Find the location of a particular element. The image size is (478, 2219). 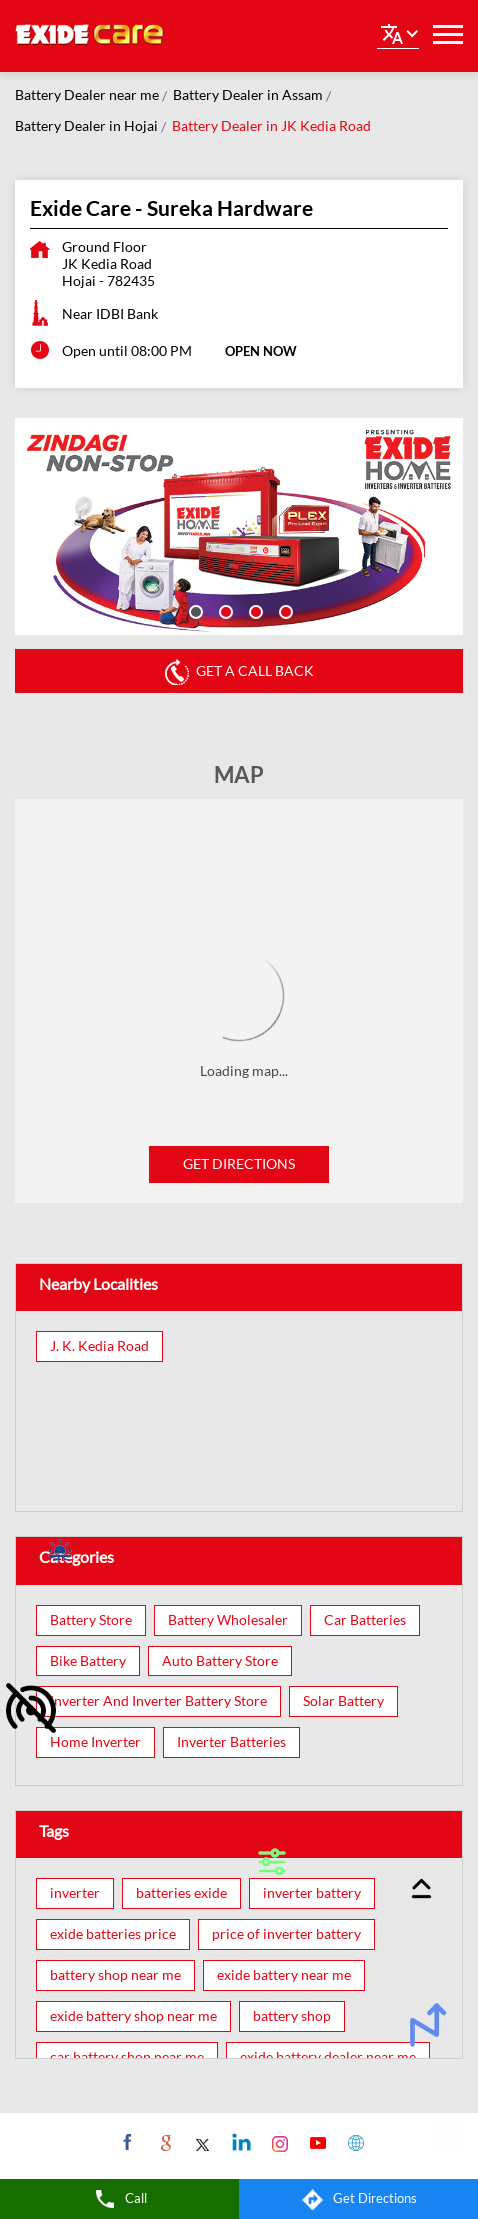

adjust settings or preferences is located at coordinates (272, 1862).